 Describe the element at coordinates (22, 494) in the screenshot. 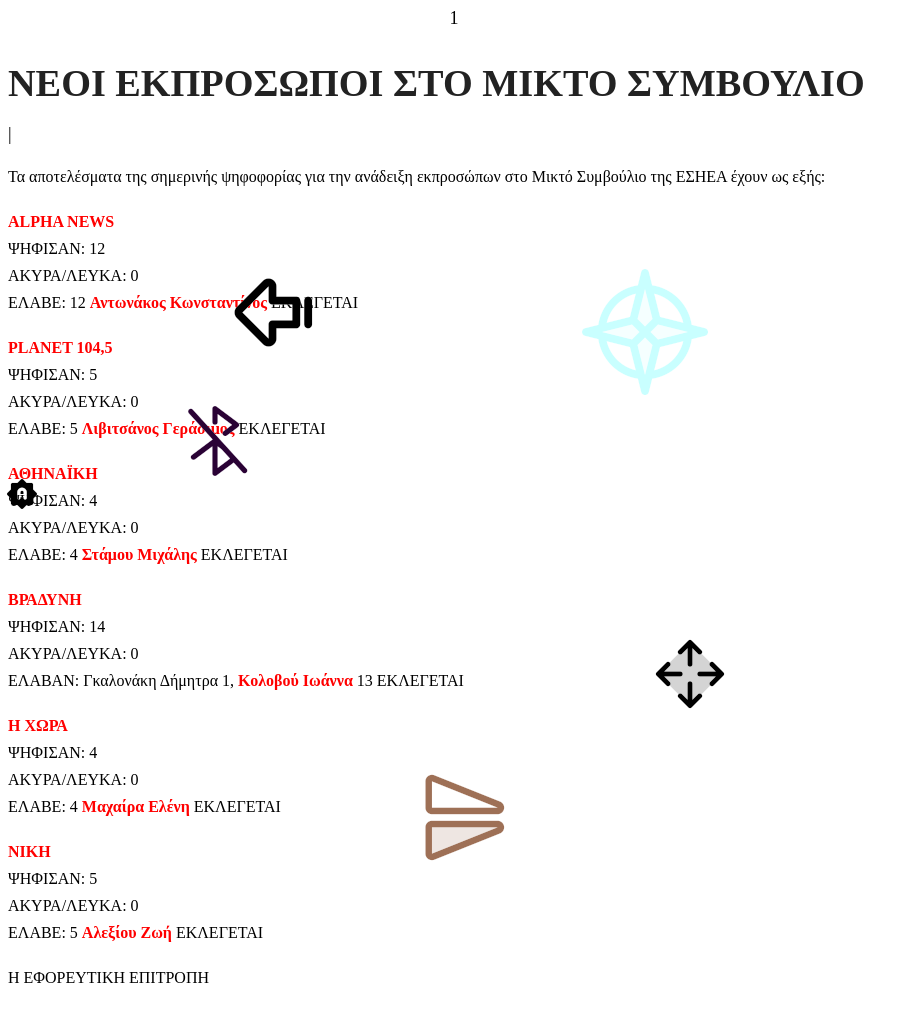

I see `enable automatic brightness adjustment` at that location.